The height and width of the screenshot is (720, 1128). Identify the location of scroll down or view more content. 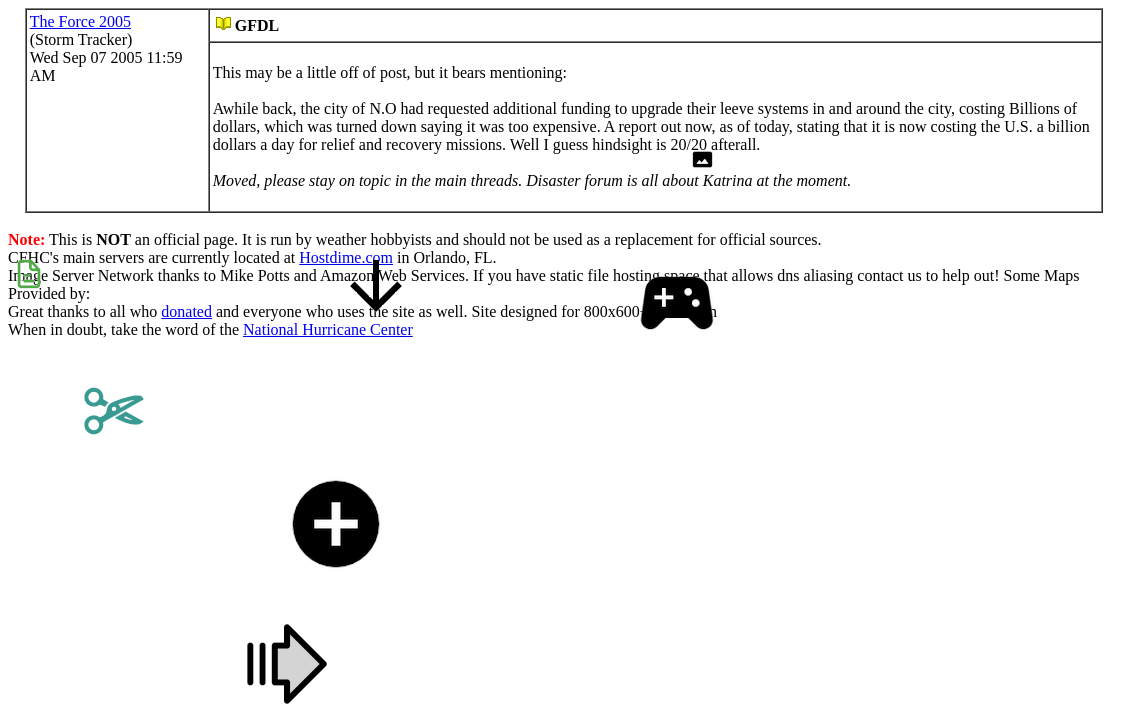
(376, 286).